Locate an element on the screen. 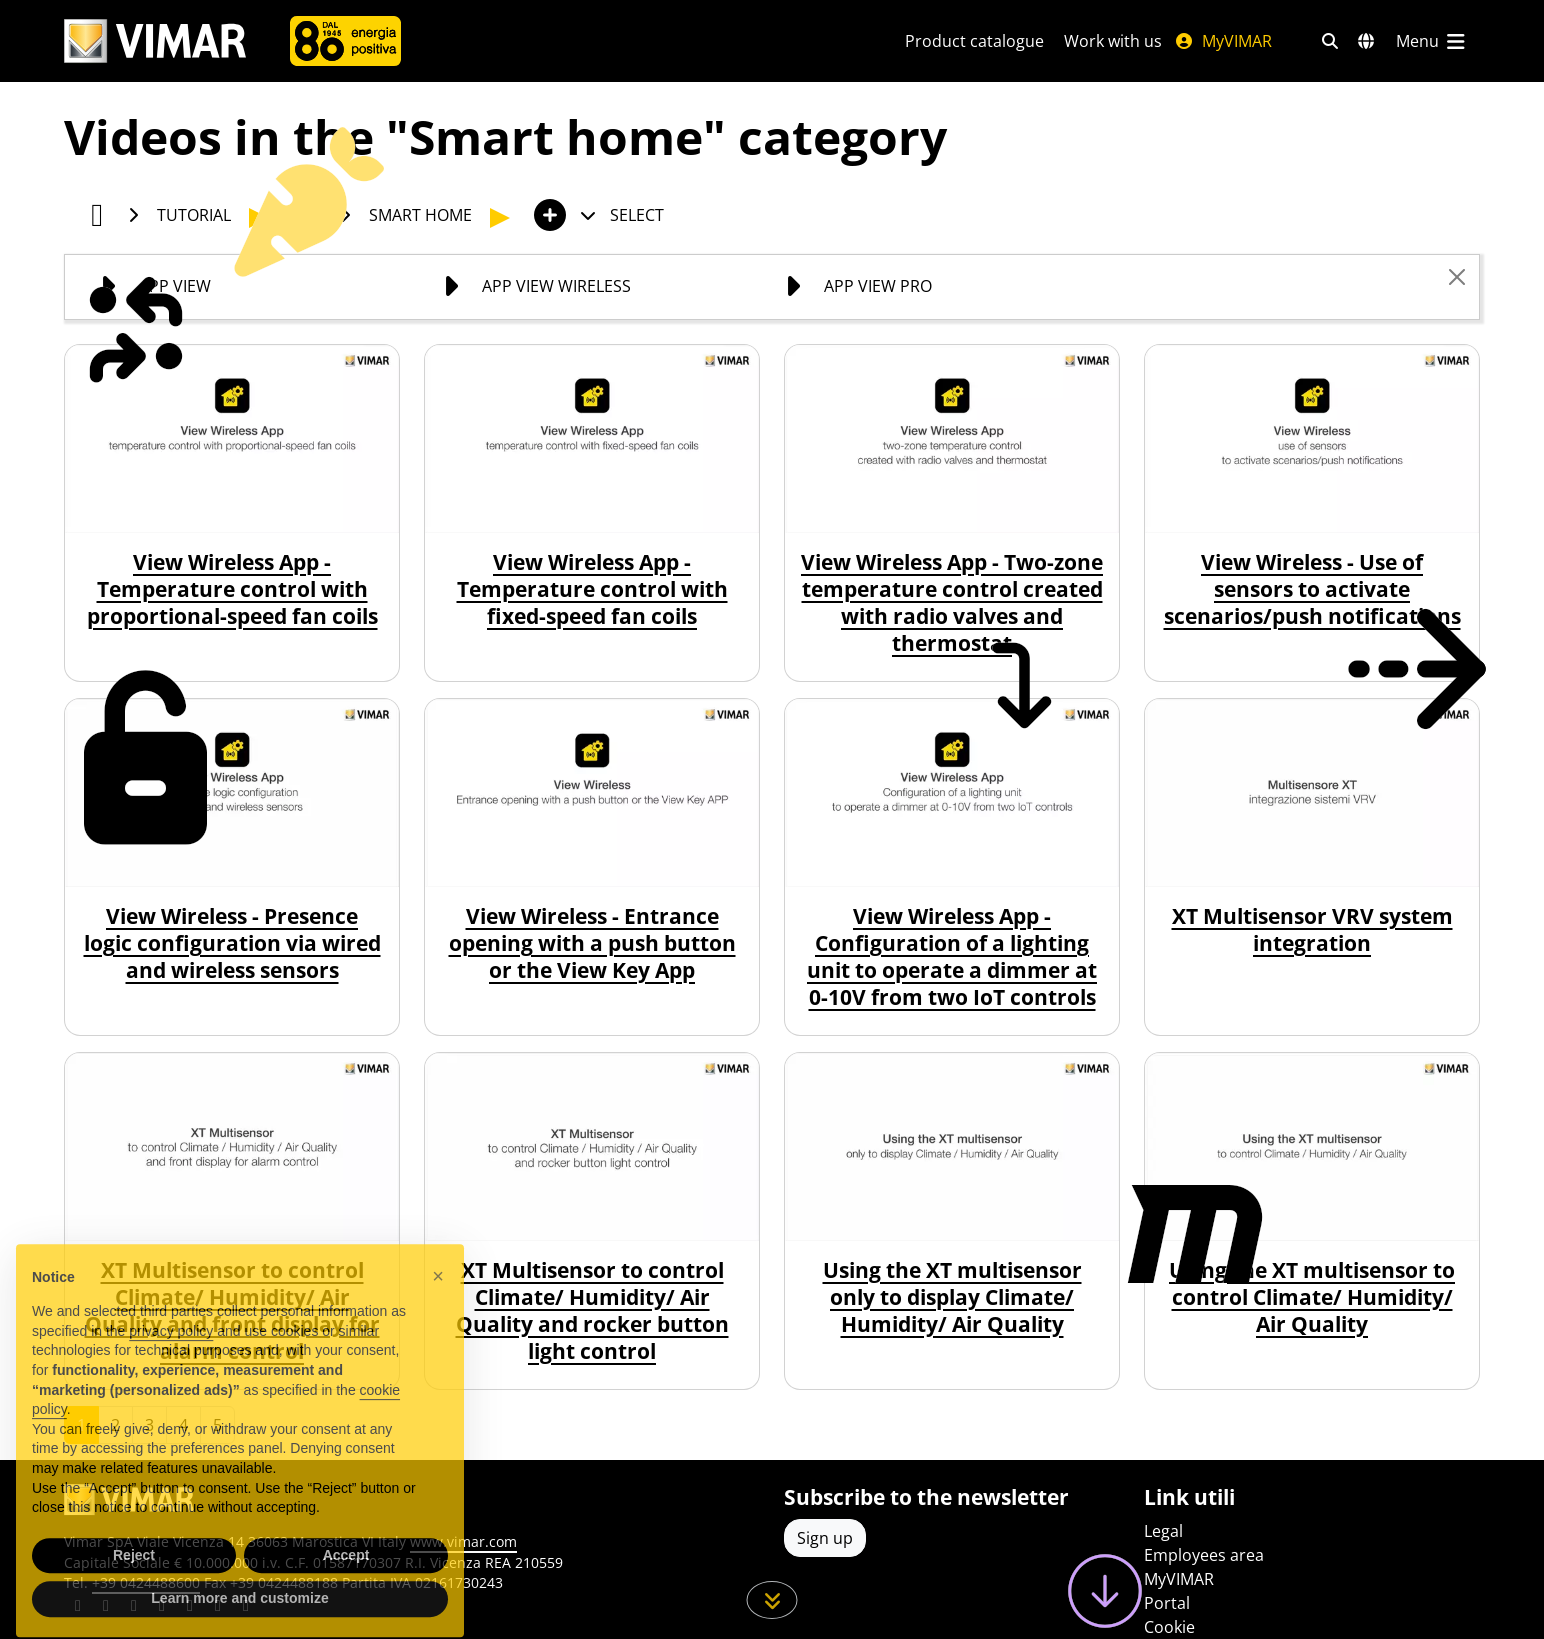 The width and height of the screenshot is (1544, 1639). browse vegetable or produce category is located at coordinates (303, 207).